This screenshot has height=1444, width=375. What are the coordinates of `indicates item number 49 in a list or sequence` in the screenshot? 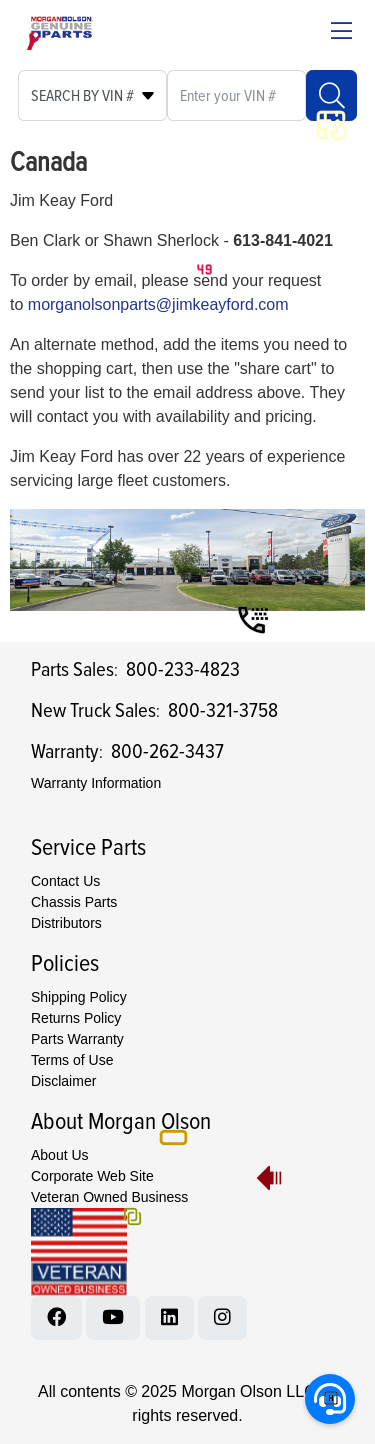 It's located at (204, 269).